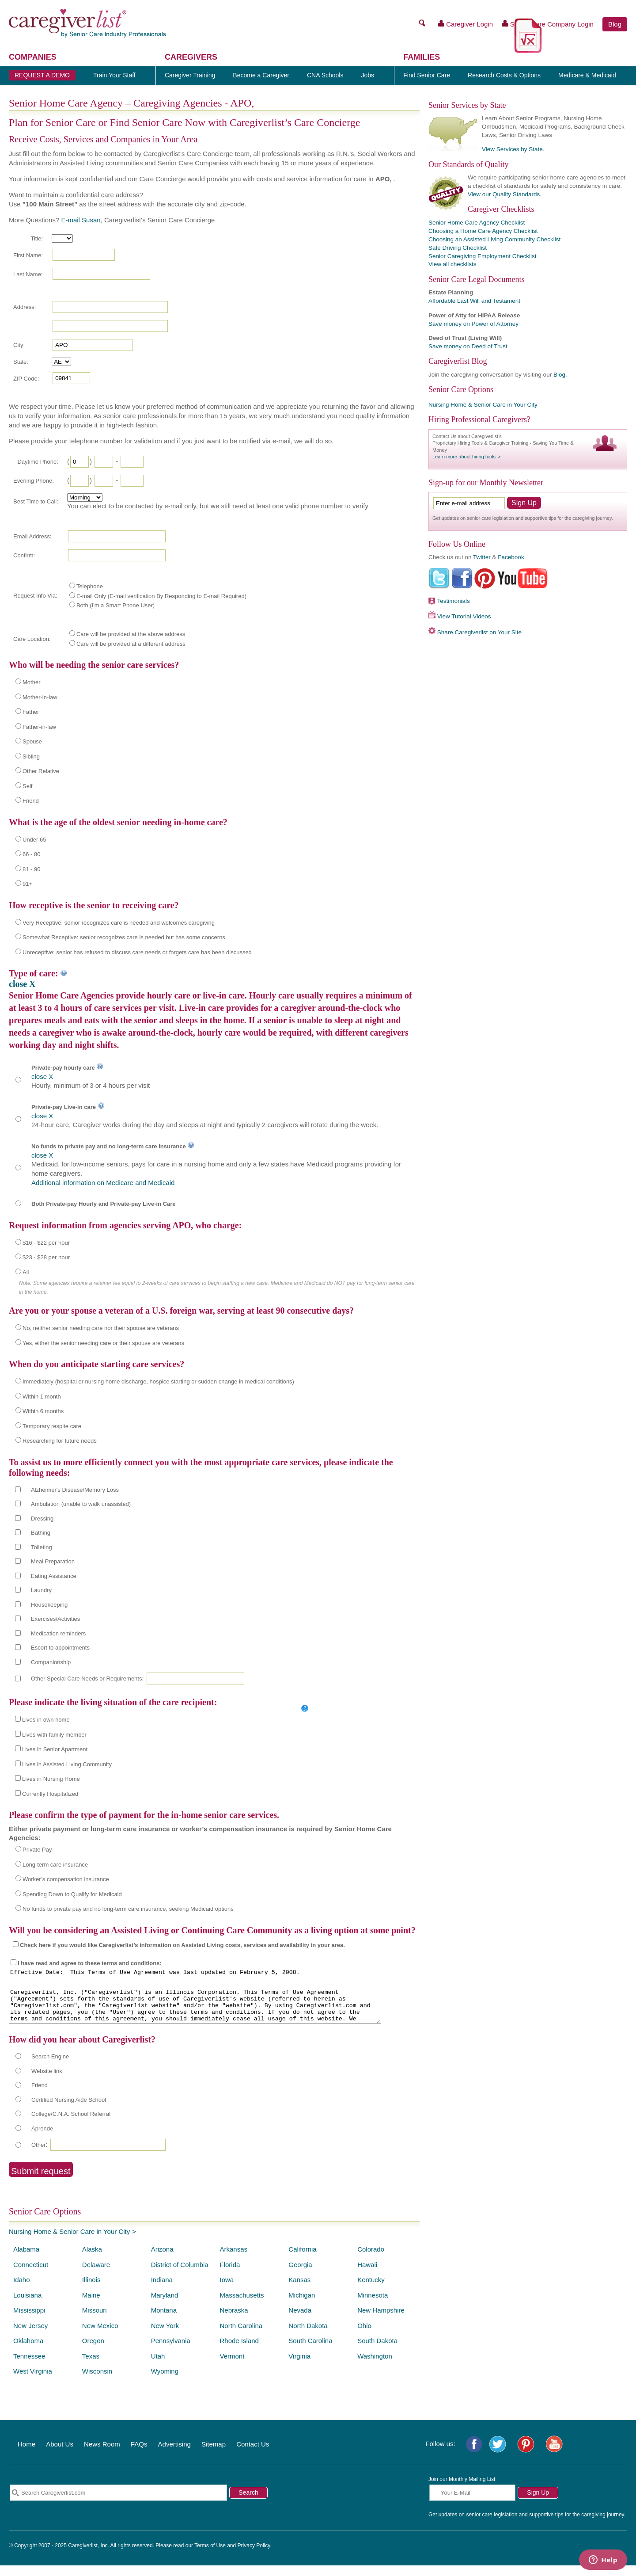  Describe the element at coordinates (528, 35) in the screenshot. I see `open an opendocument formula template file` at that location.